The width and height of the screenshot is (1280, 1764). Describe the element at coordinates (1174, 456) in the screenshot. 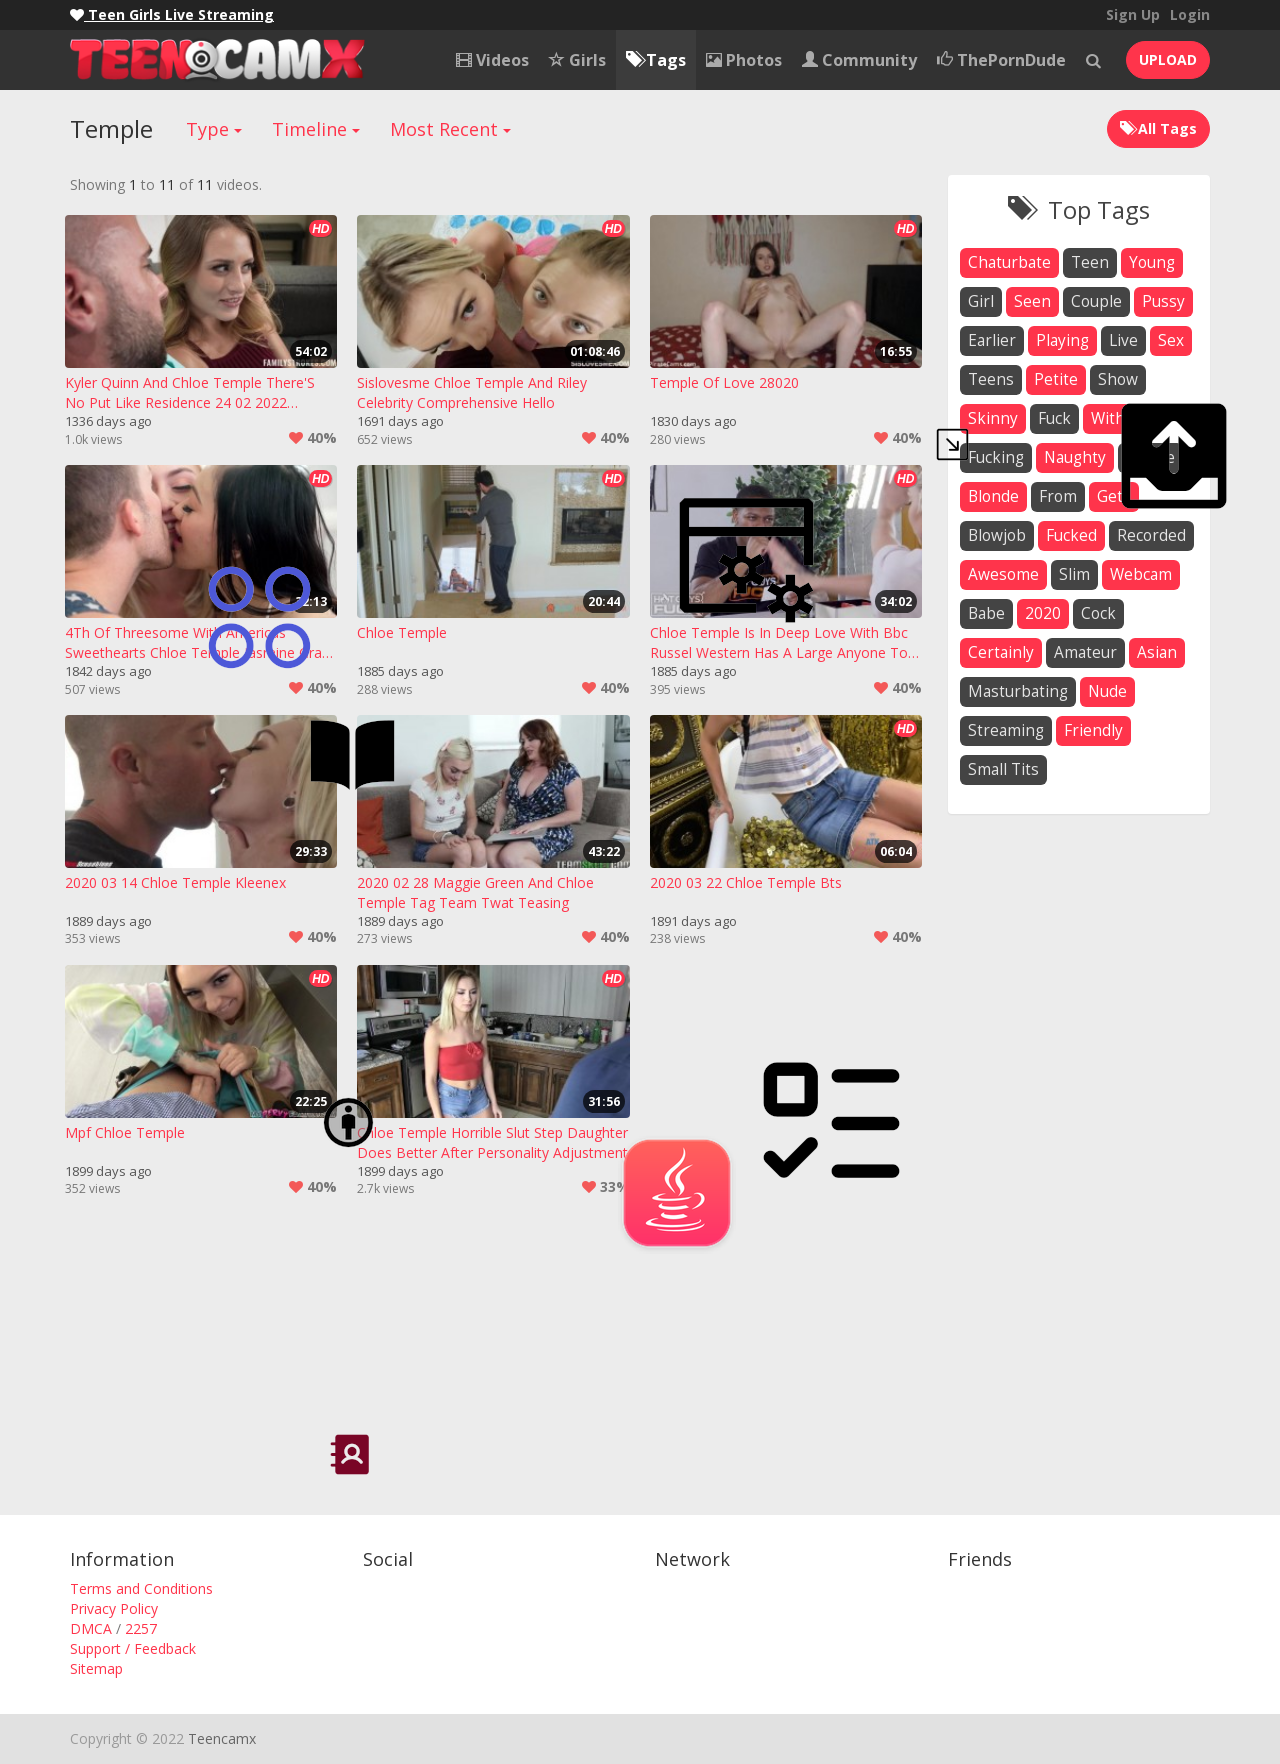

I see `upload file to inbox or tray` at that location.